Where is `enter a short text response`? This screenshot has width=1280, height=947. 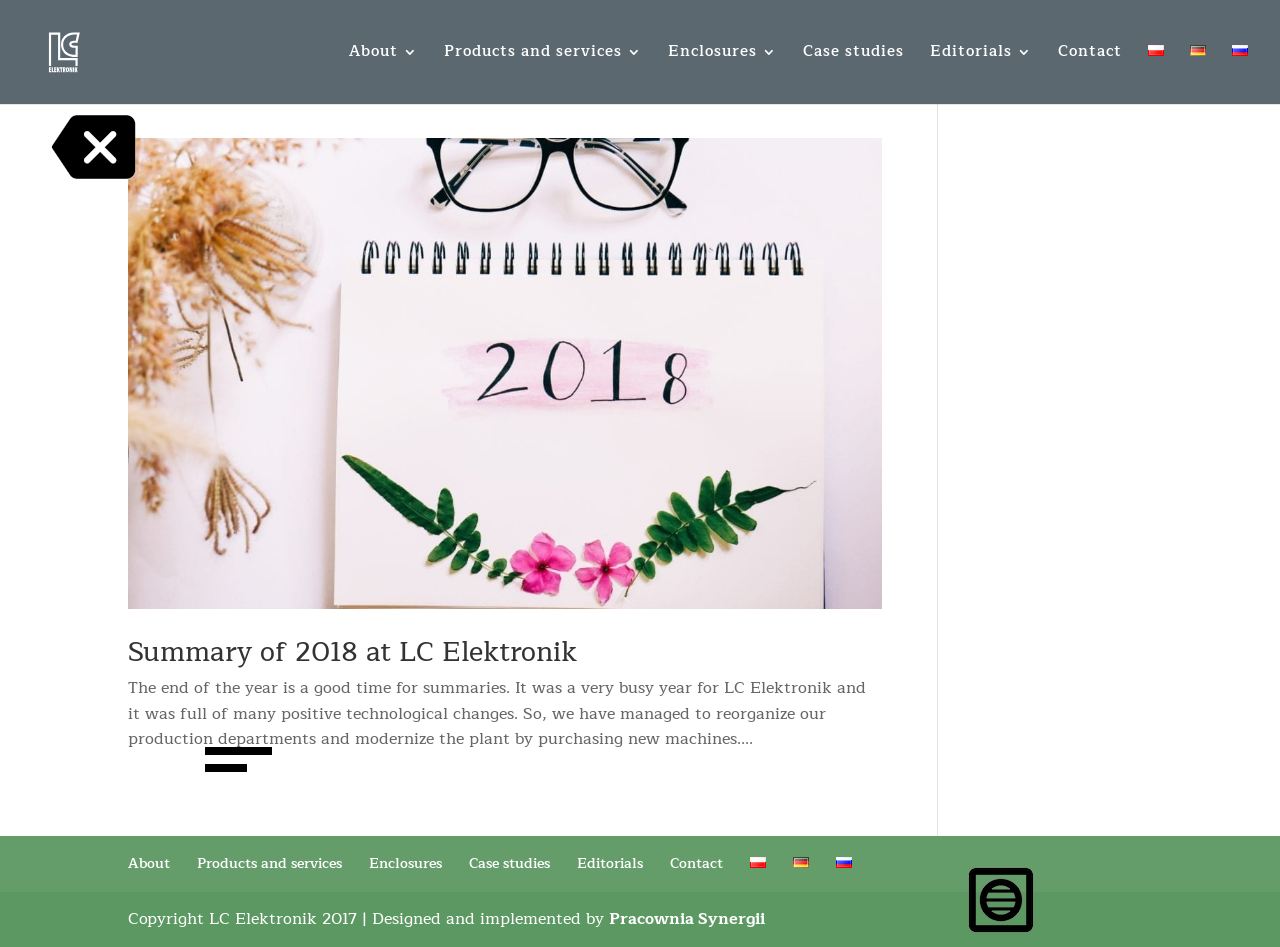
enter a short text response is located at coordinates (238, 759).